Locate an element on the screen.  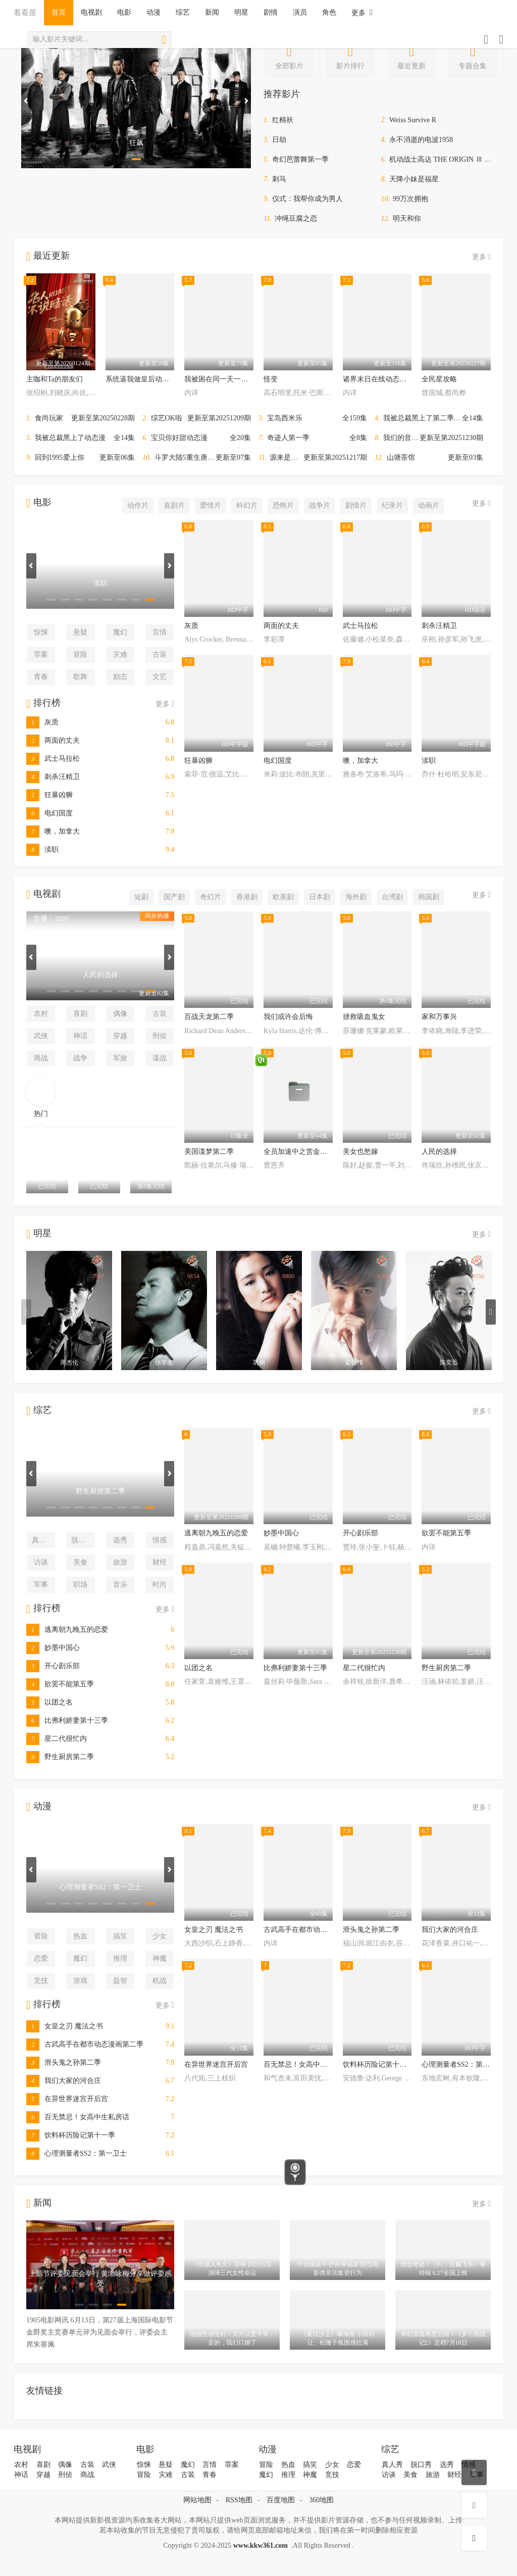
open qt configuration settings is located at coordinates (261, 1060).